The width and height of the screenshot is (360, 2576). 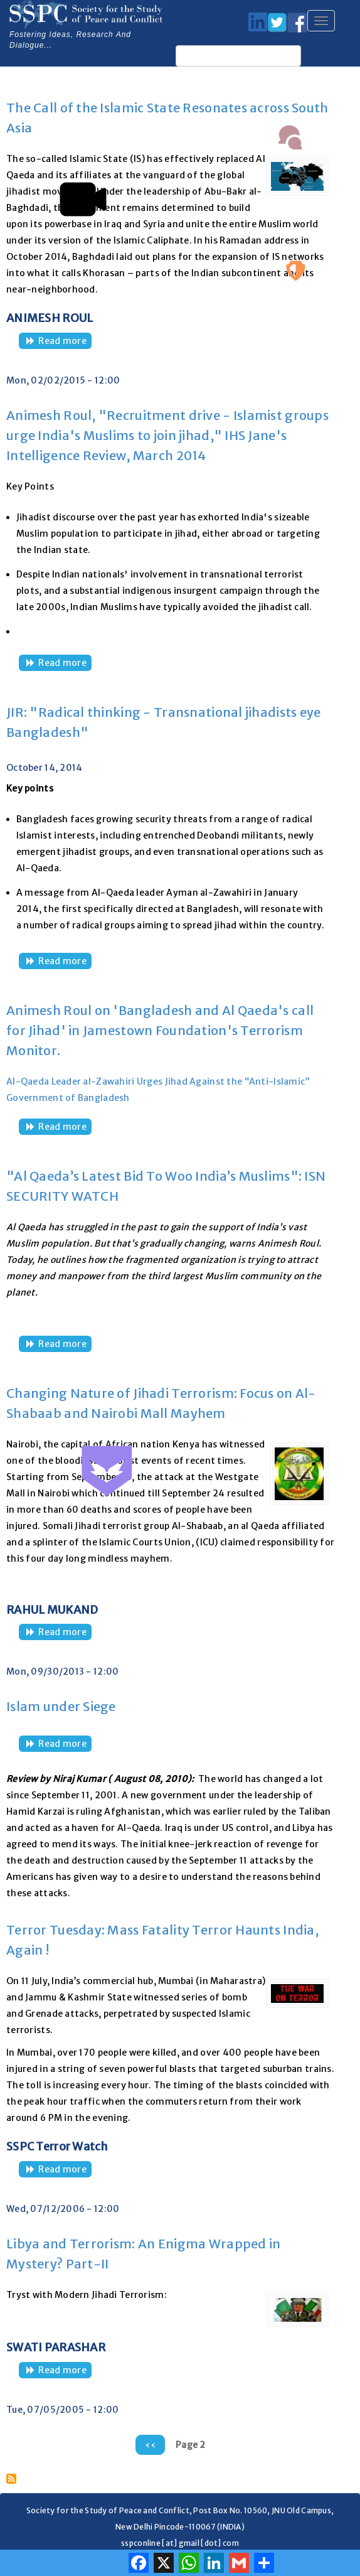 I want to click on access a forum channel, so click(x=290, y=137).